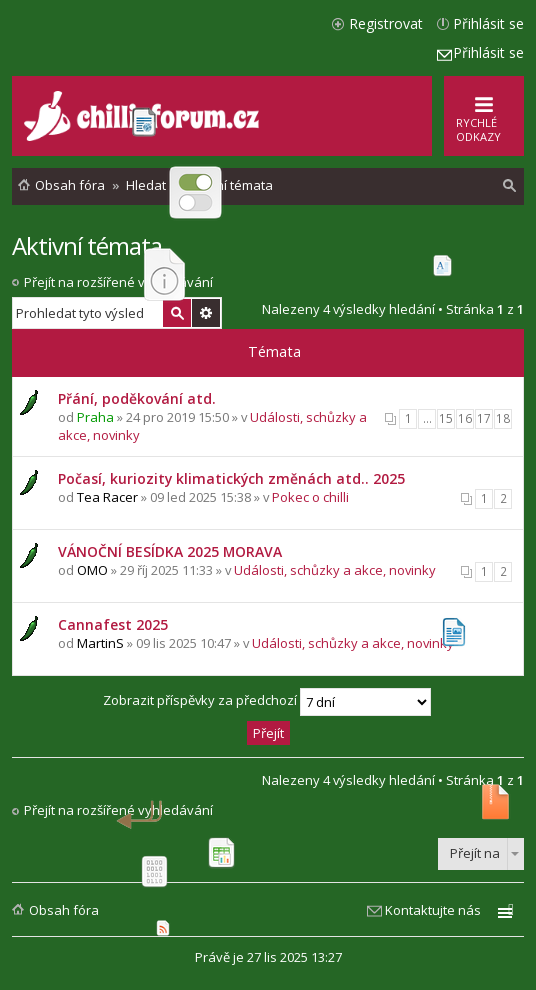  What do you see at coordinates (154, 871) in the screenshot?
I see `indicates a Windows executable or downloadable program file` at bounding box center [154, 871].